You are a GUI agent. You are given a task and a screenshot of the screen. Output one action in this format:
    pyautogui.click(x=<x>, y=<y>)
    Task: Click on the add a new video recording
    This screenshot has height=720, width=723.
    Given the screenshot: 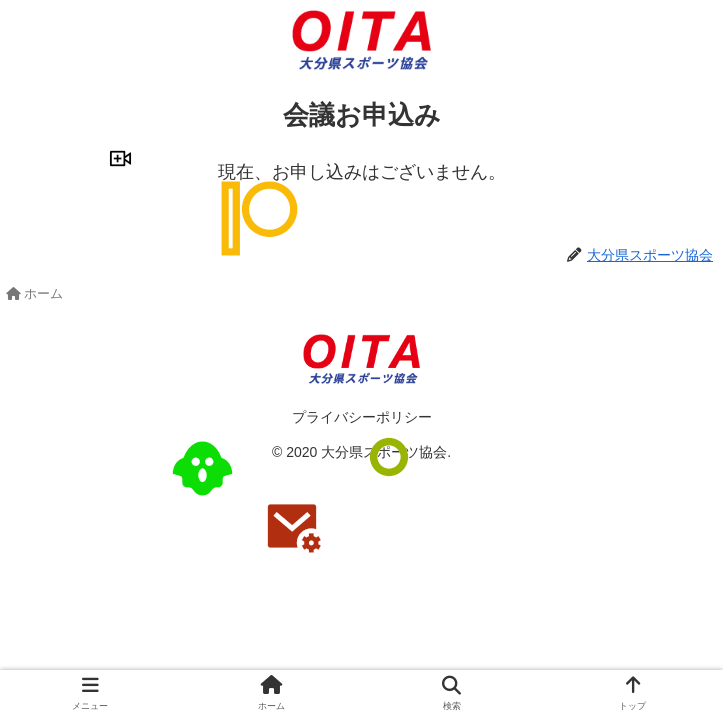 What is the action you would take?
    pyautogui.click(x=120, y=158)
    